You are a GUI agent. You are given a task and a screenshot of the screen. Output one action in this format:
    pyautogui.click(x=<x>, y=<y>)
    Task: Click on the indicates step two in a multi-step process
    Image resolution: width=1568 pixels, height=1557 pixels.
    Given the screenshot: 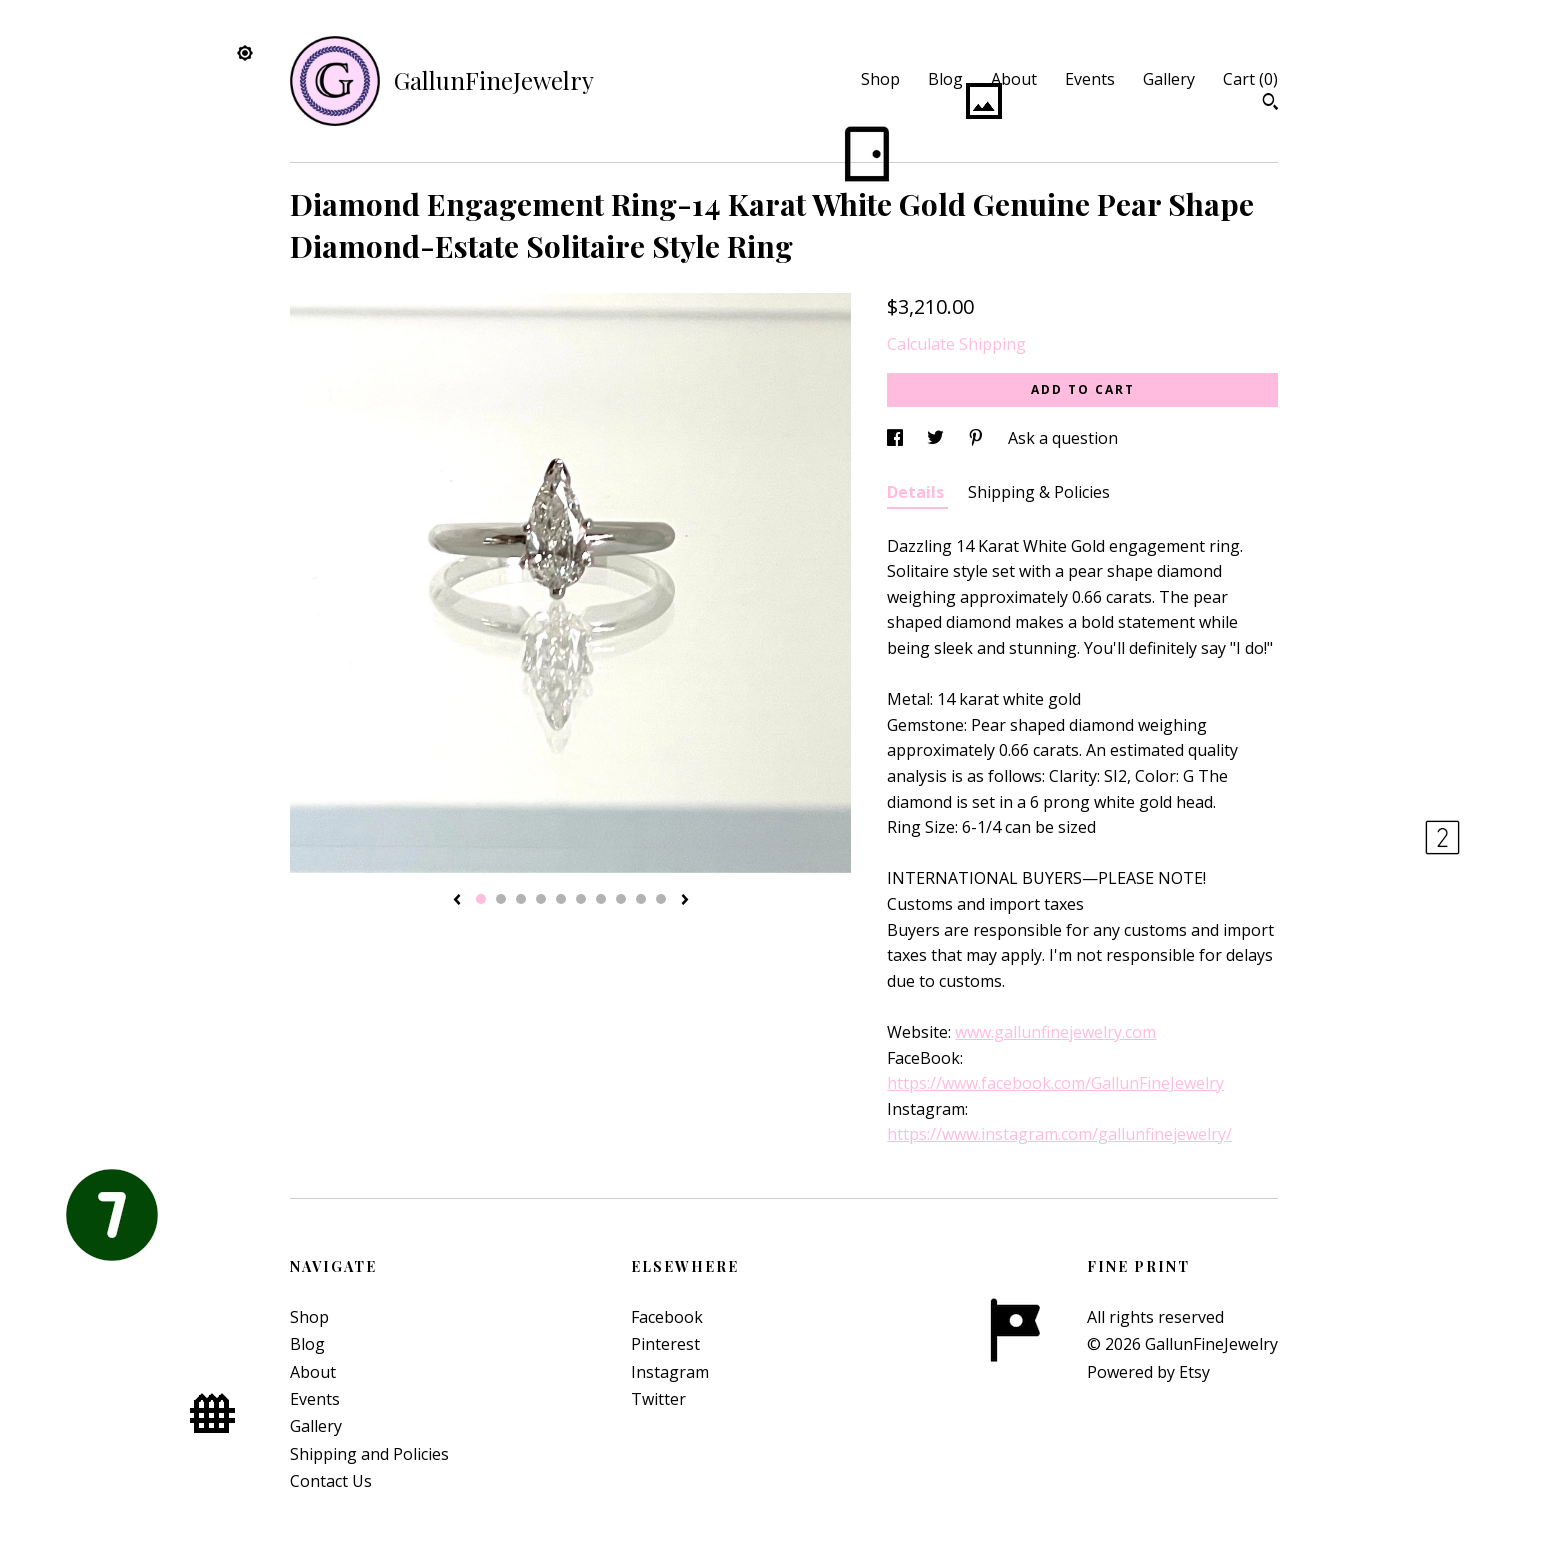 What is the action you would take?
    pyautogui.click(x=1442, y=837)
    